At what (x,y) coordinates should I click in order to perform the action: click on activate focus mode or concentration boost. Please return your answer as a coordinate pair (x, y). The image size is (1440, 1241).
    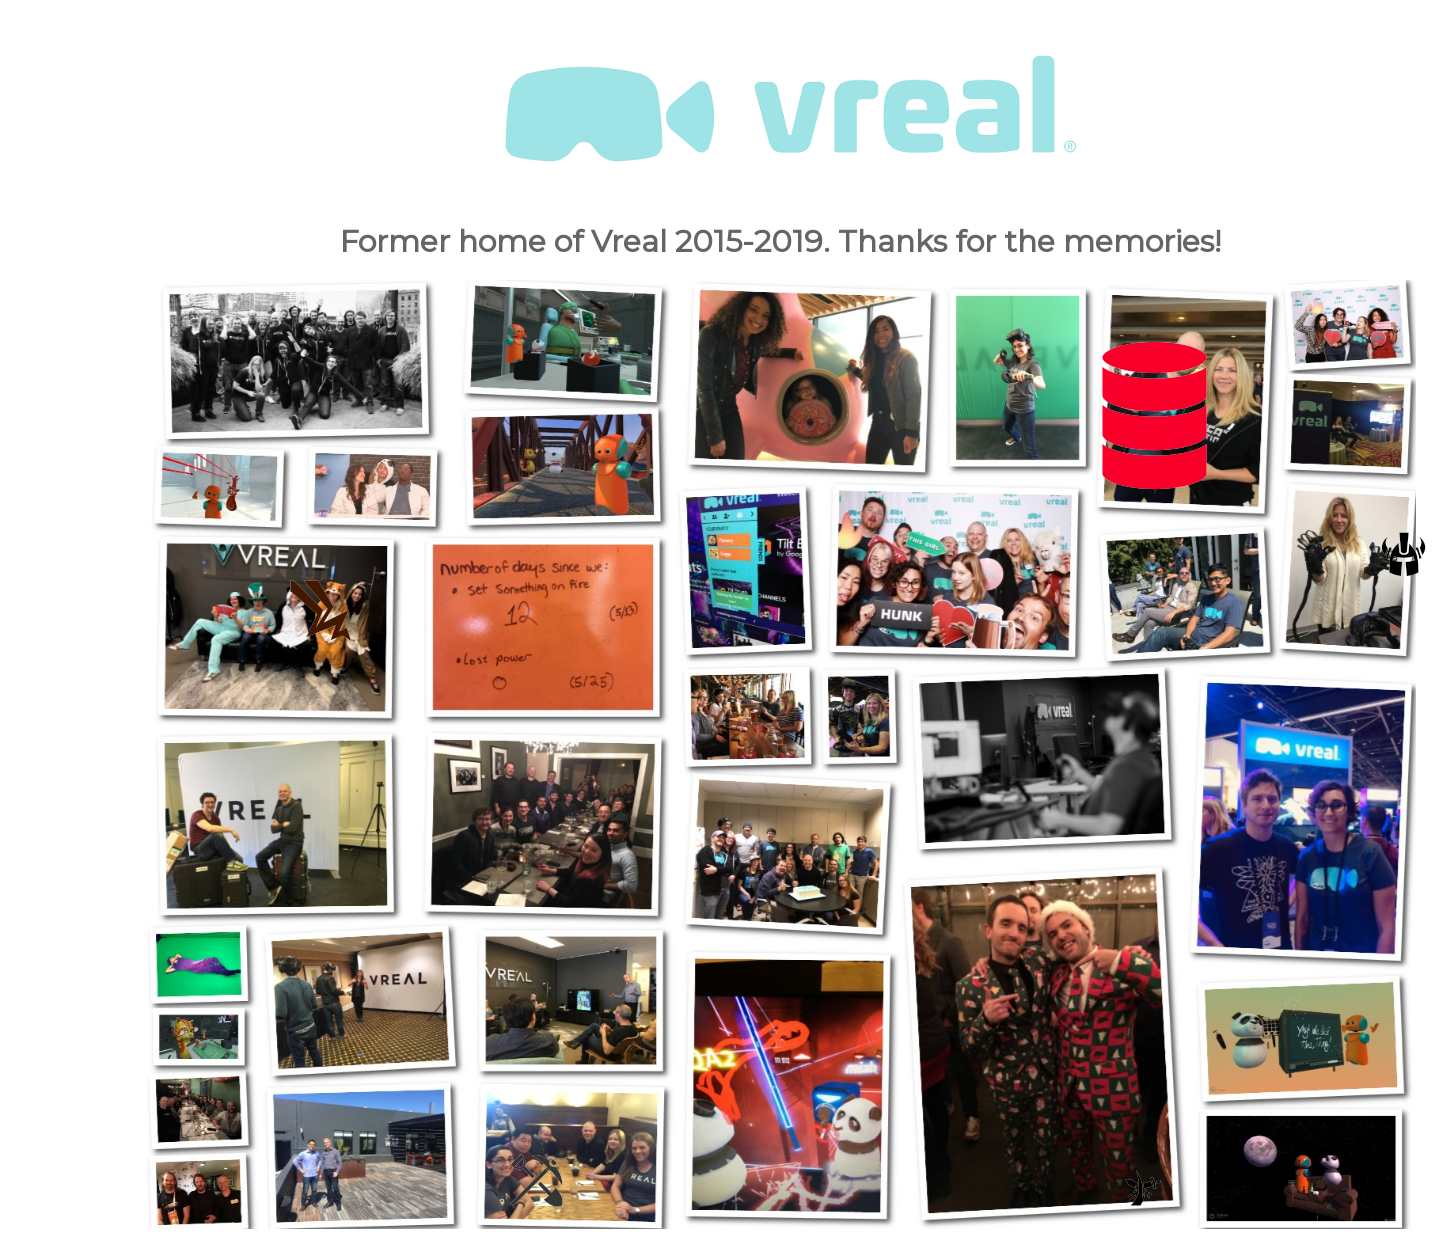
    Looking at the image, I should click on (320, 610).